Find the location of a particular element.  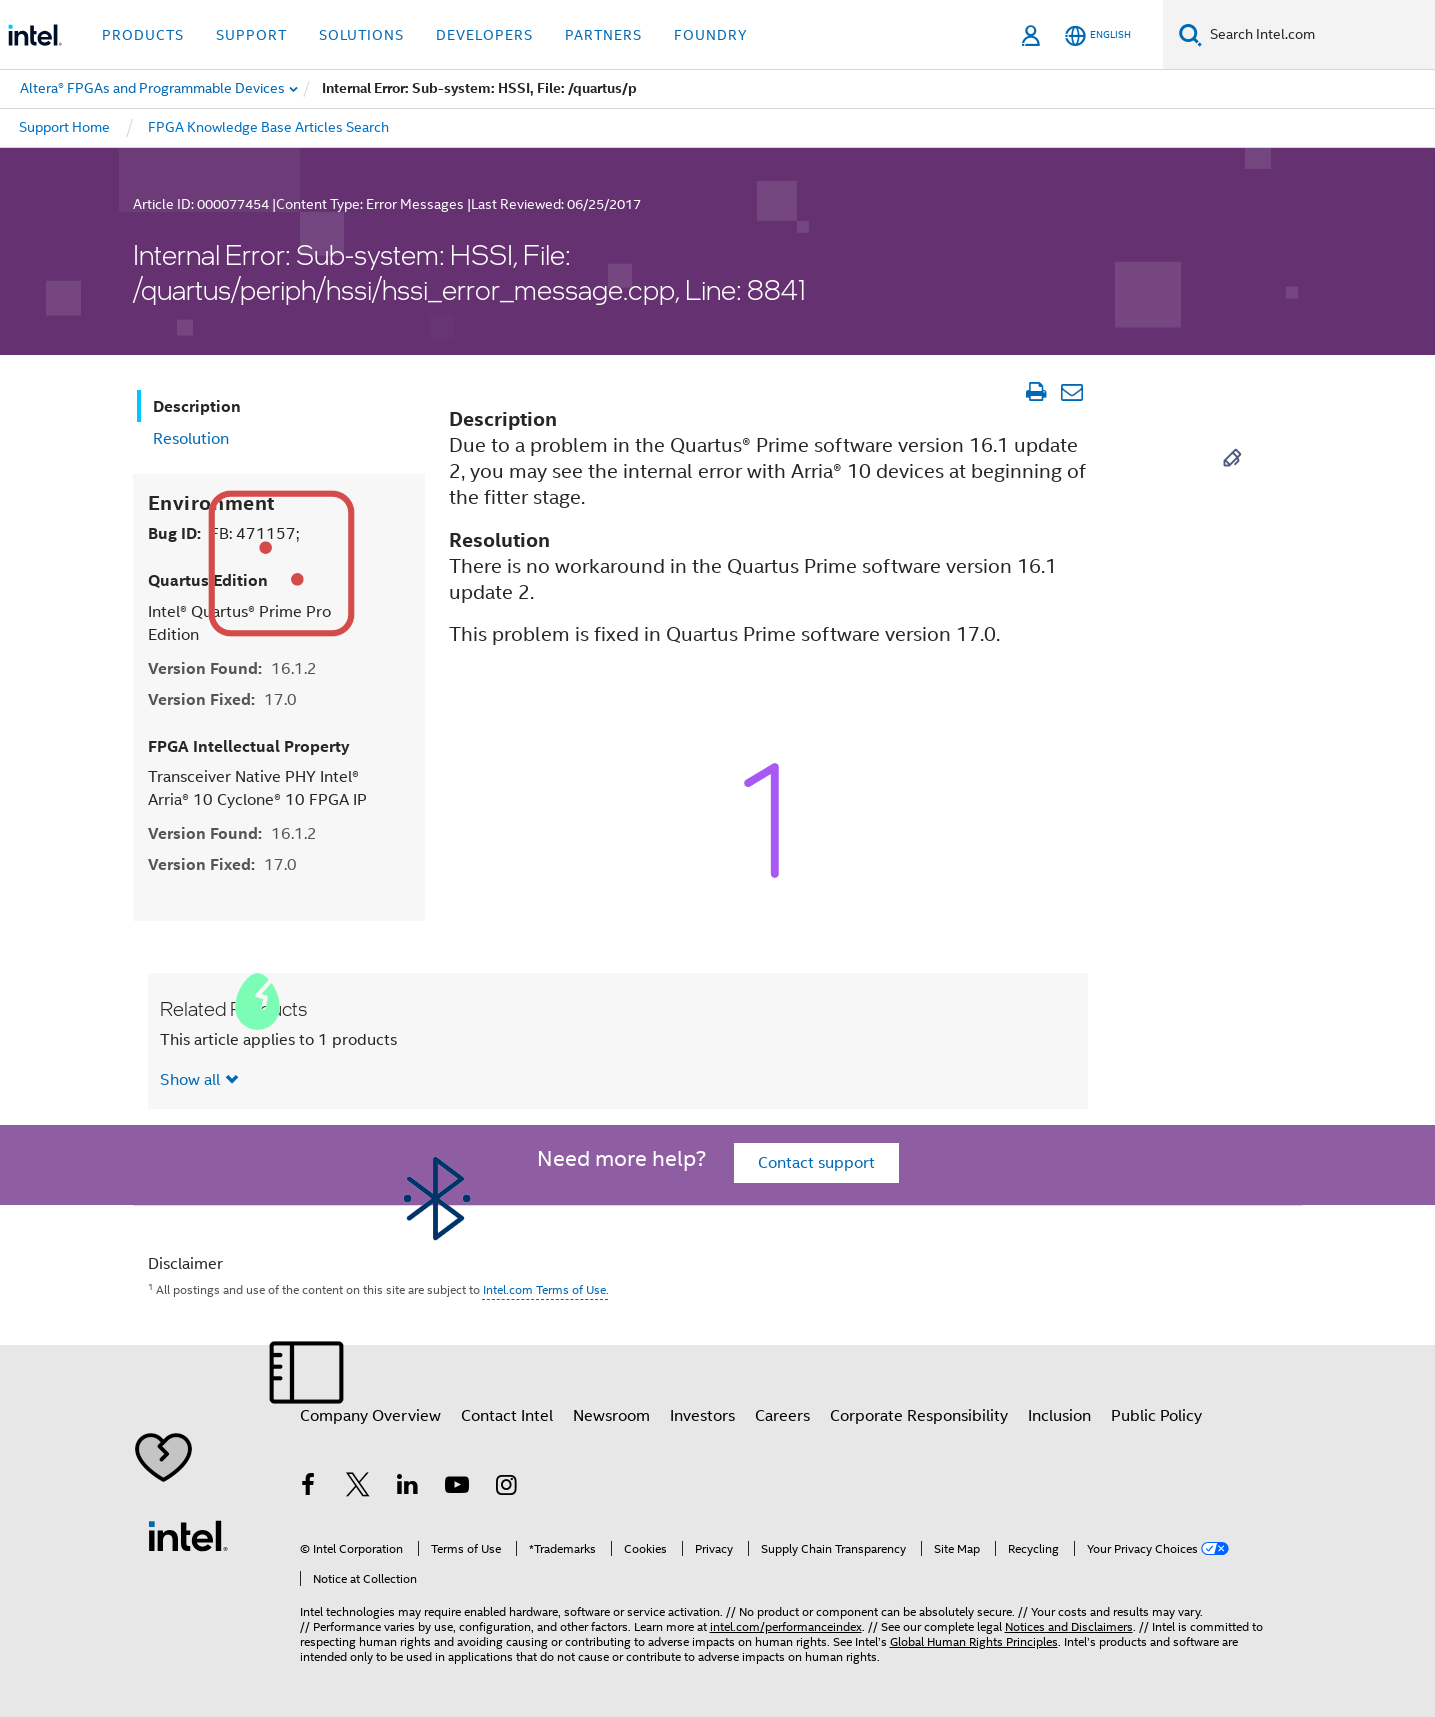

toggle sidebar navigation panel is located at coordinates (306, 1372).